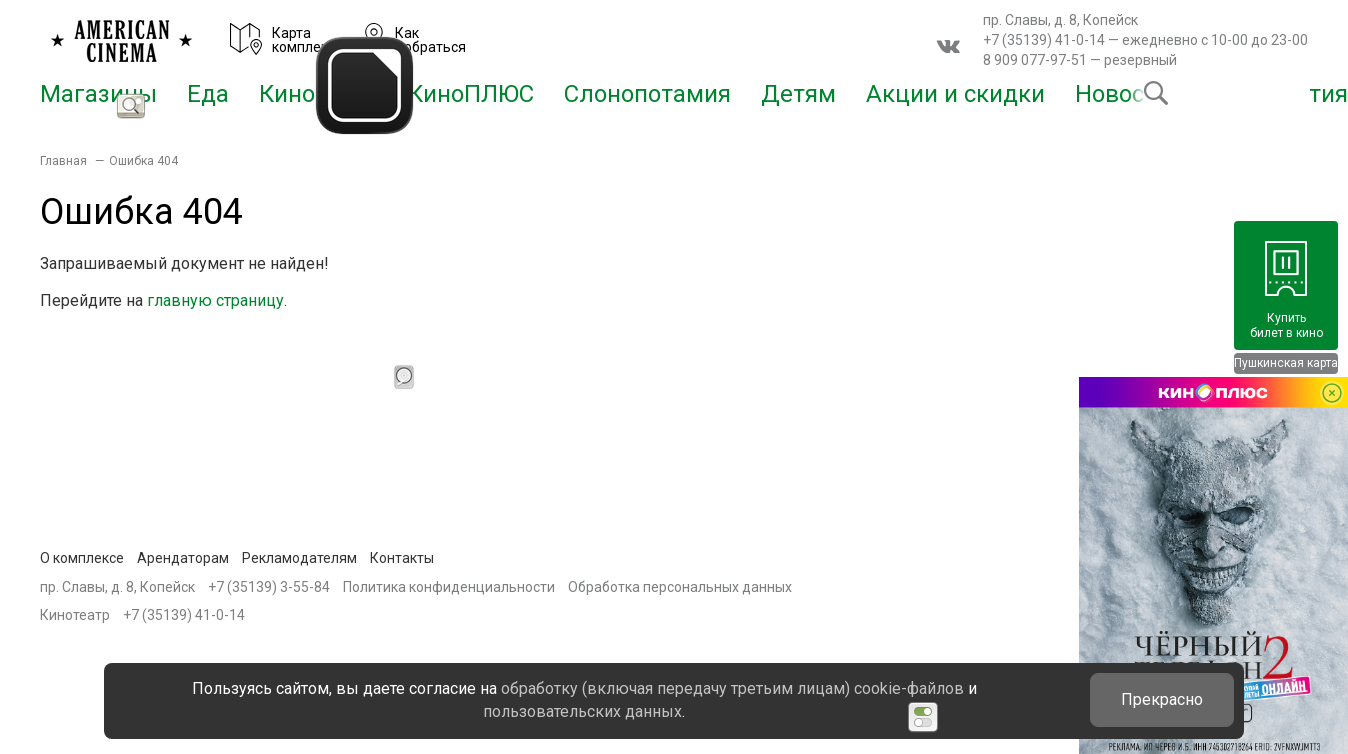 This screenshot has height=754, width=1348. Describe the element at coordinates (923, 717) in the screenshot. I see `open gnome tweaks settings` at that location.